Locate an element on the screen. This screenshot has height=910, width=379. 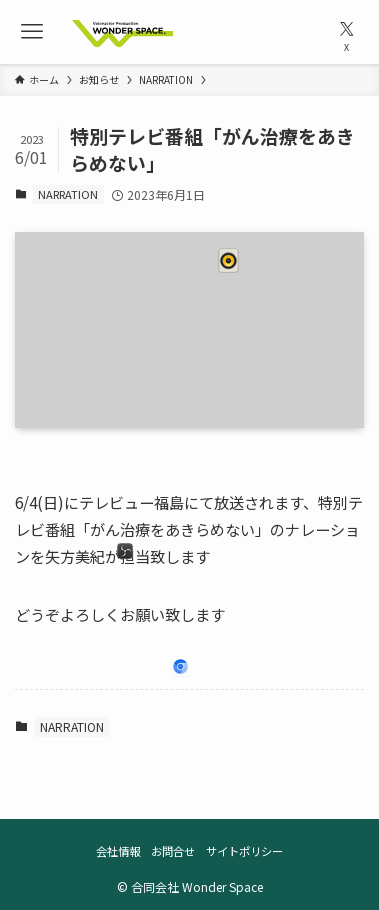
open rhythmbox music player is located at coordinates (228, 260).